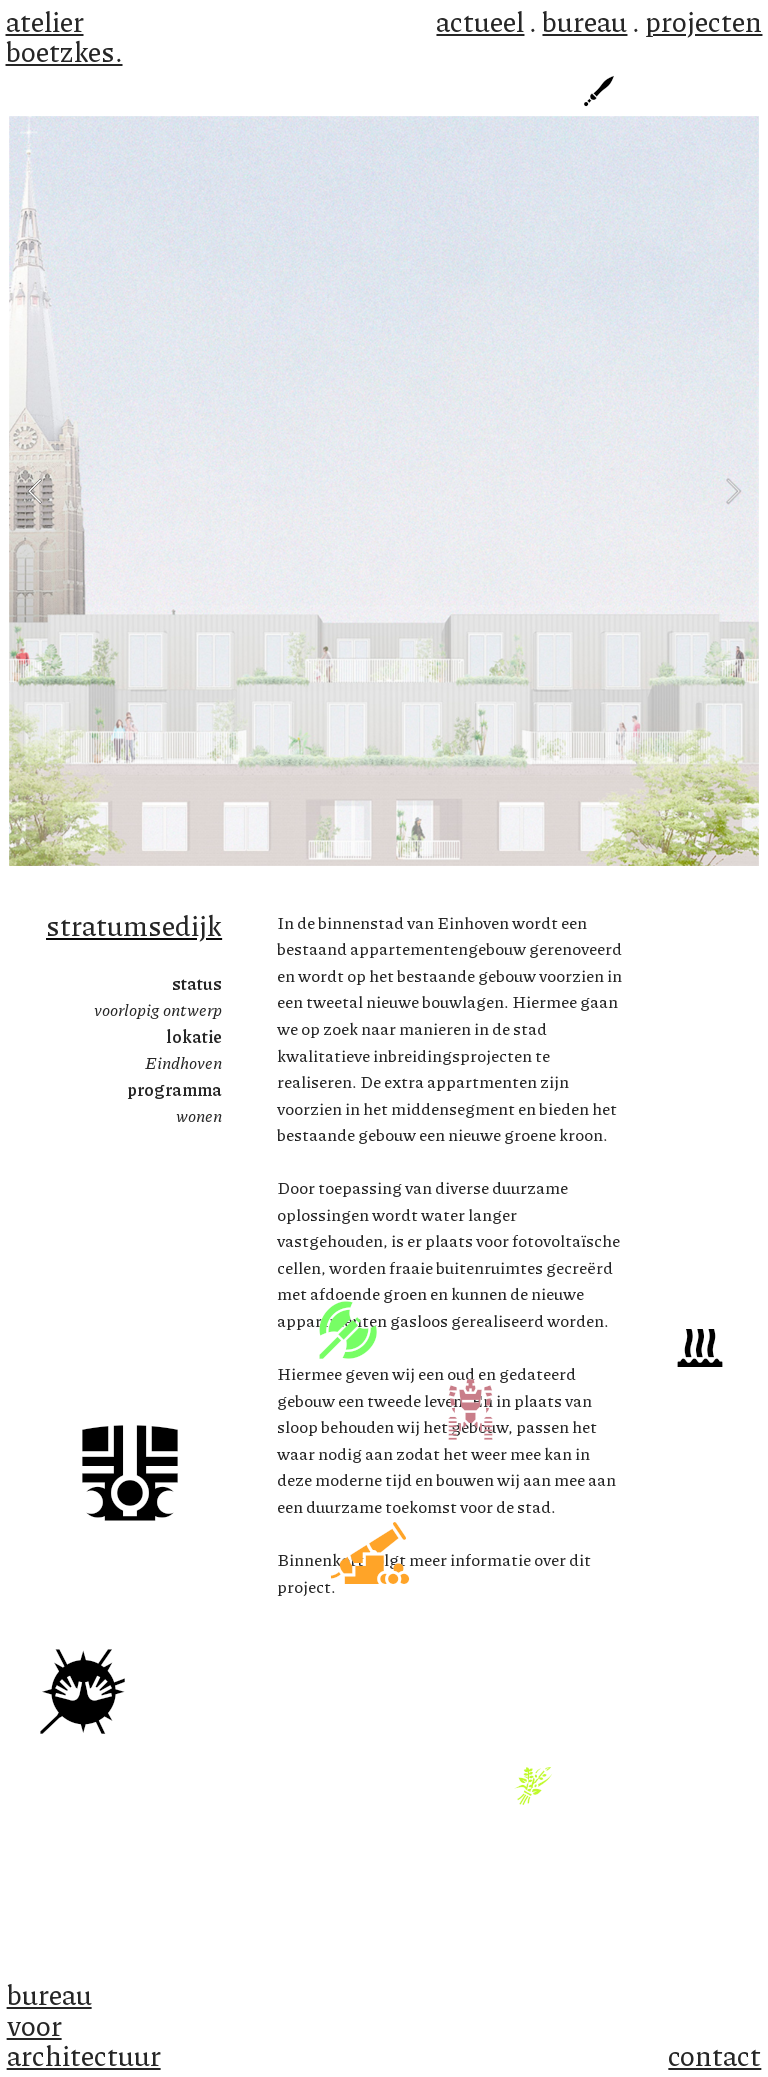  What do you see at coordinates (82, 1691) in the screenshot?
I see `activate magic or special ability` at bounding box center [82, 1691].